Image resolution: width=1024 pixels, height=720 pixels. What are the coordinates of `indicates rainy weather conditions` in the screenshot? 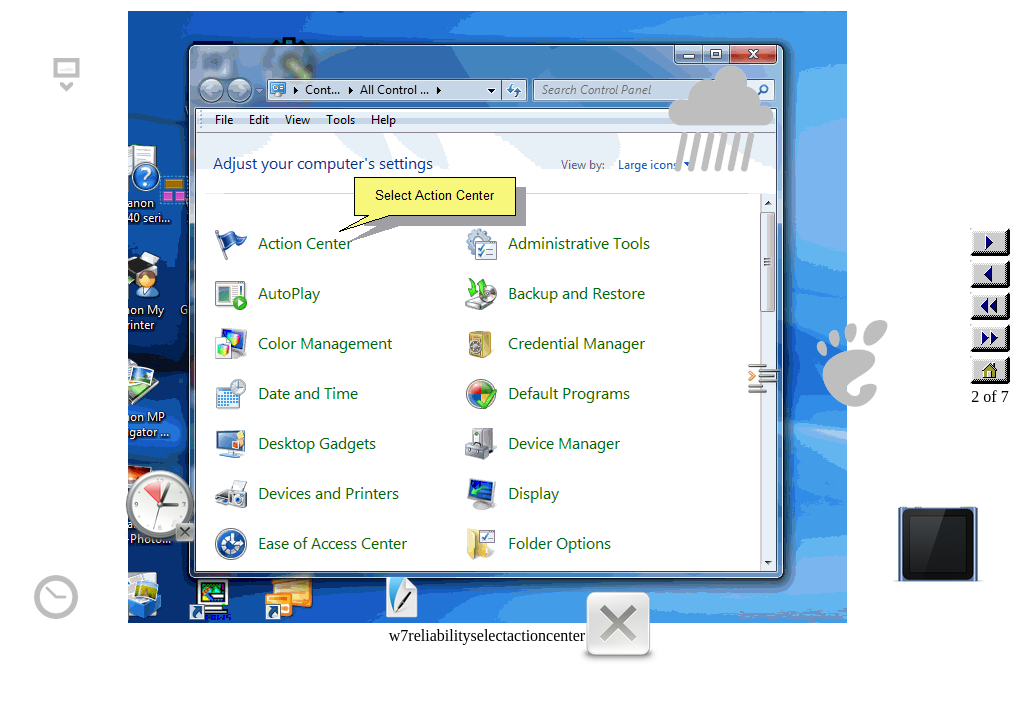 It's located at (721, 119).